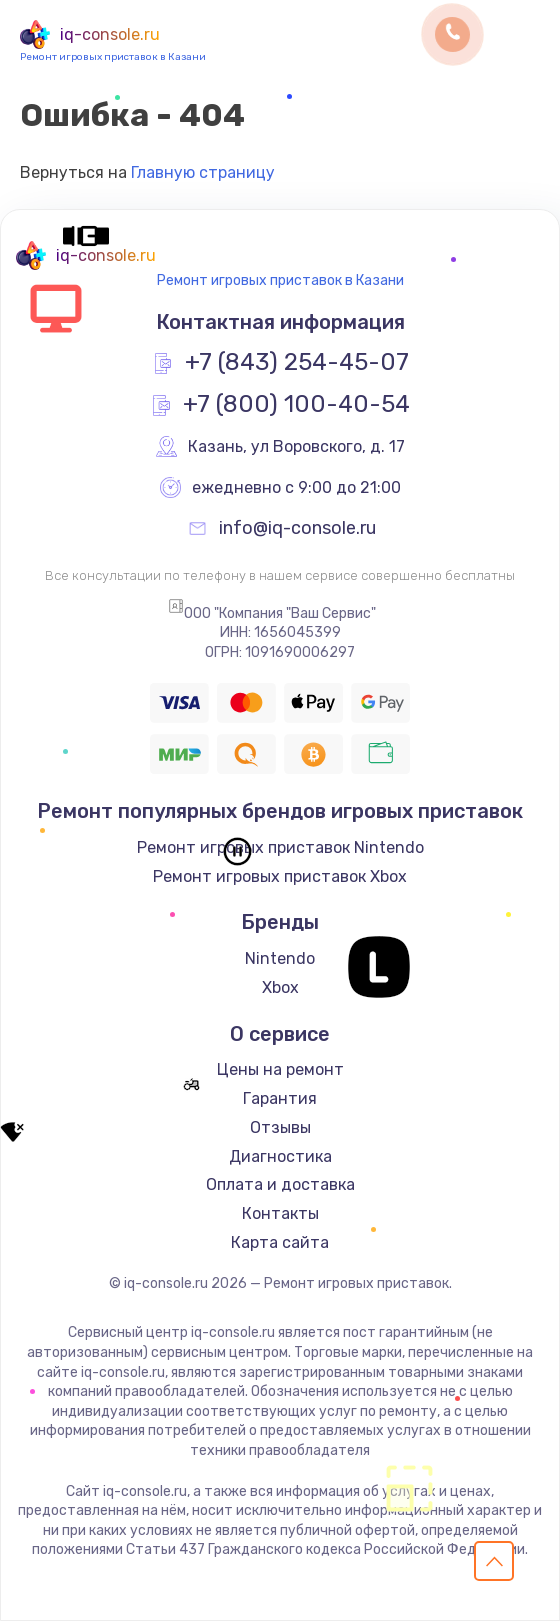  What do you see at coordinates (56, 307) in the screenshot?
I see `access display settings` at bounding box center [56, 307].